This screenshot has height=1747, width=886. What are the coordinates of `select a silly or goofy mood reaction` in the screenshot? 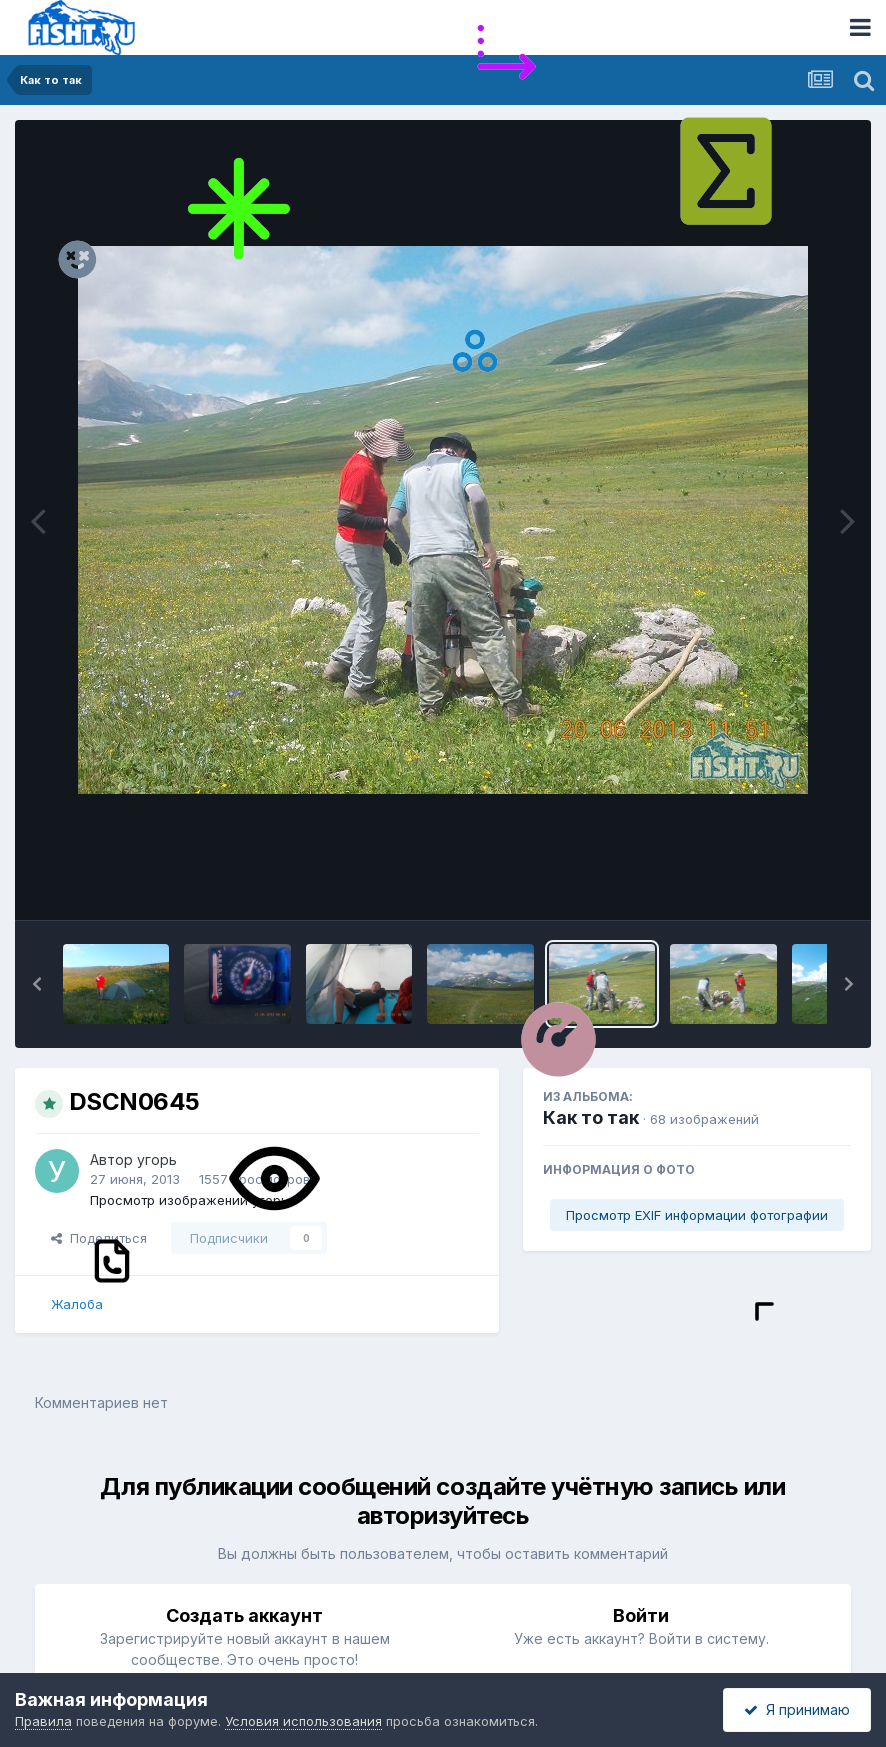 It's located at (77, 259).